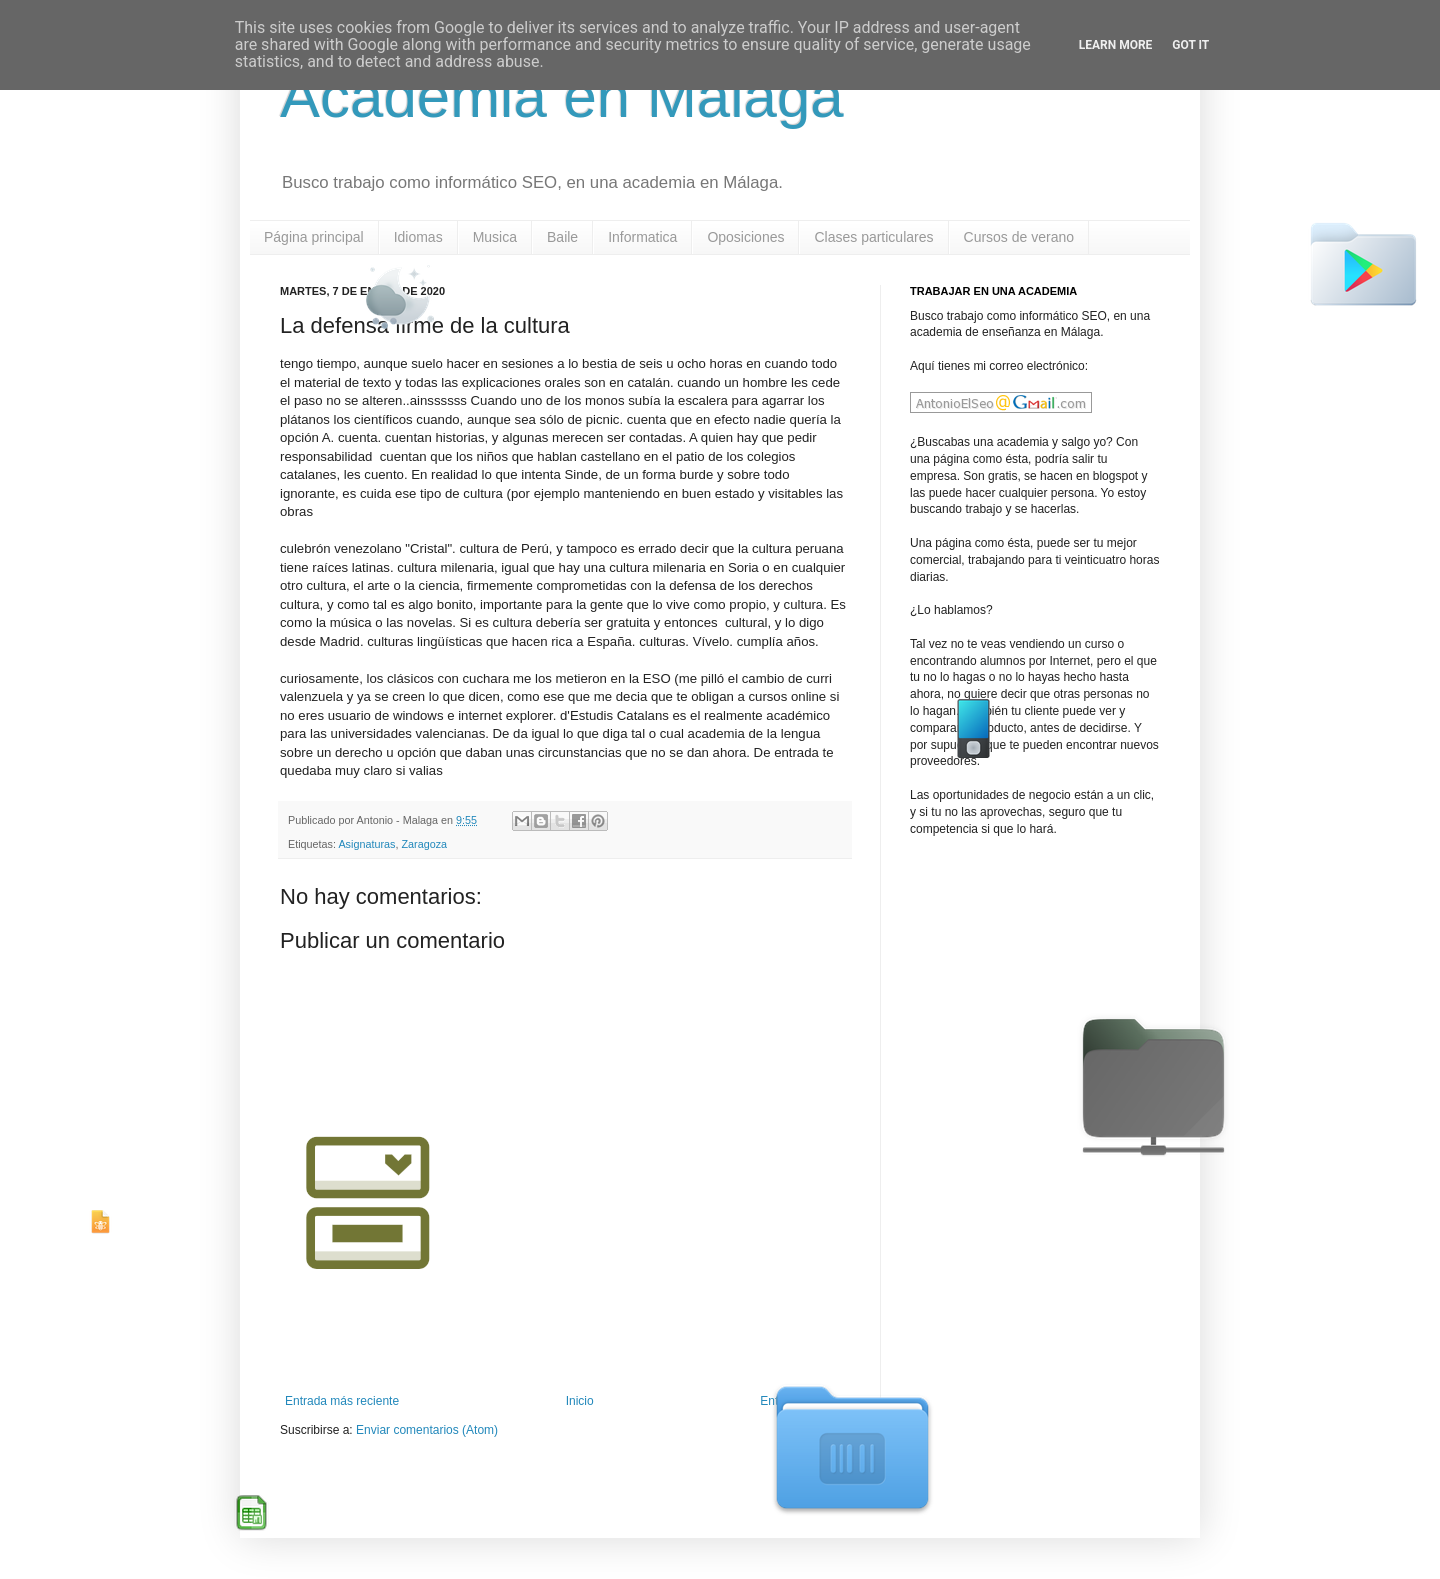  What do you see at coordinates (367, 1198) in the screenshot?
I see `gtk widget factory demo application` at bounding box center [367, 1198].